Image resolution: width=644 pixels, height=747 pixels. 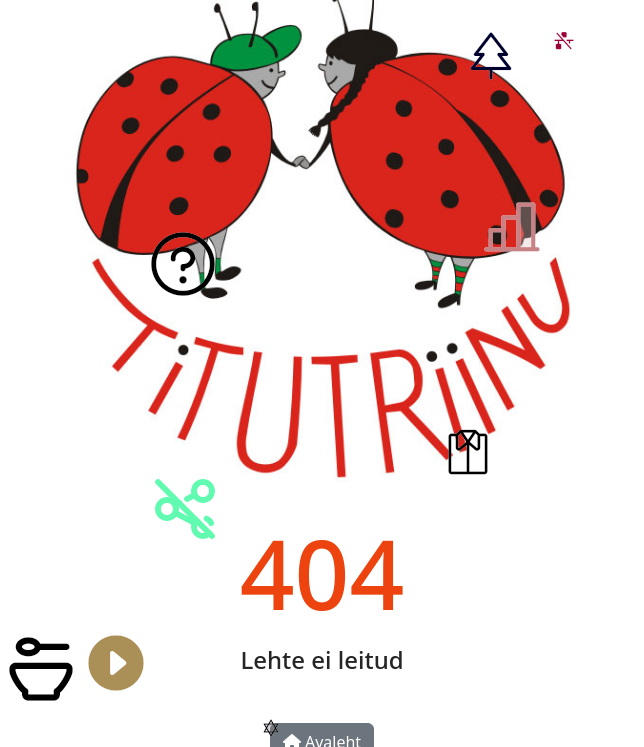 What do you see at coordinates (271, 728) in the screenshot?
I see `indicates jewish or hebrew-related content` at bounding box center [271, 728].